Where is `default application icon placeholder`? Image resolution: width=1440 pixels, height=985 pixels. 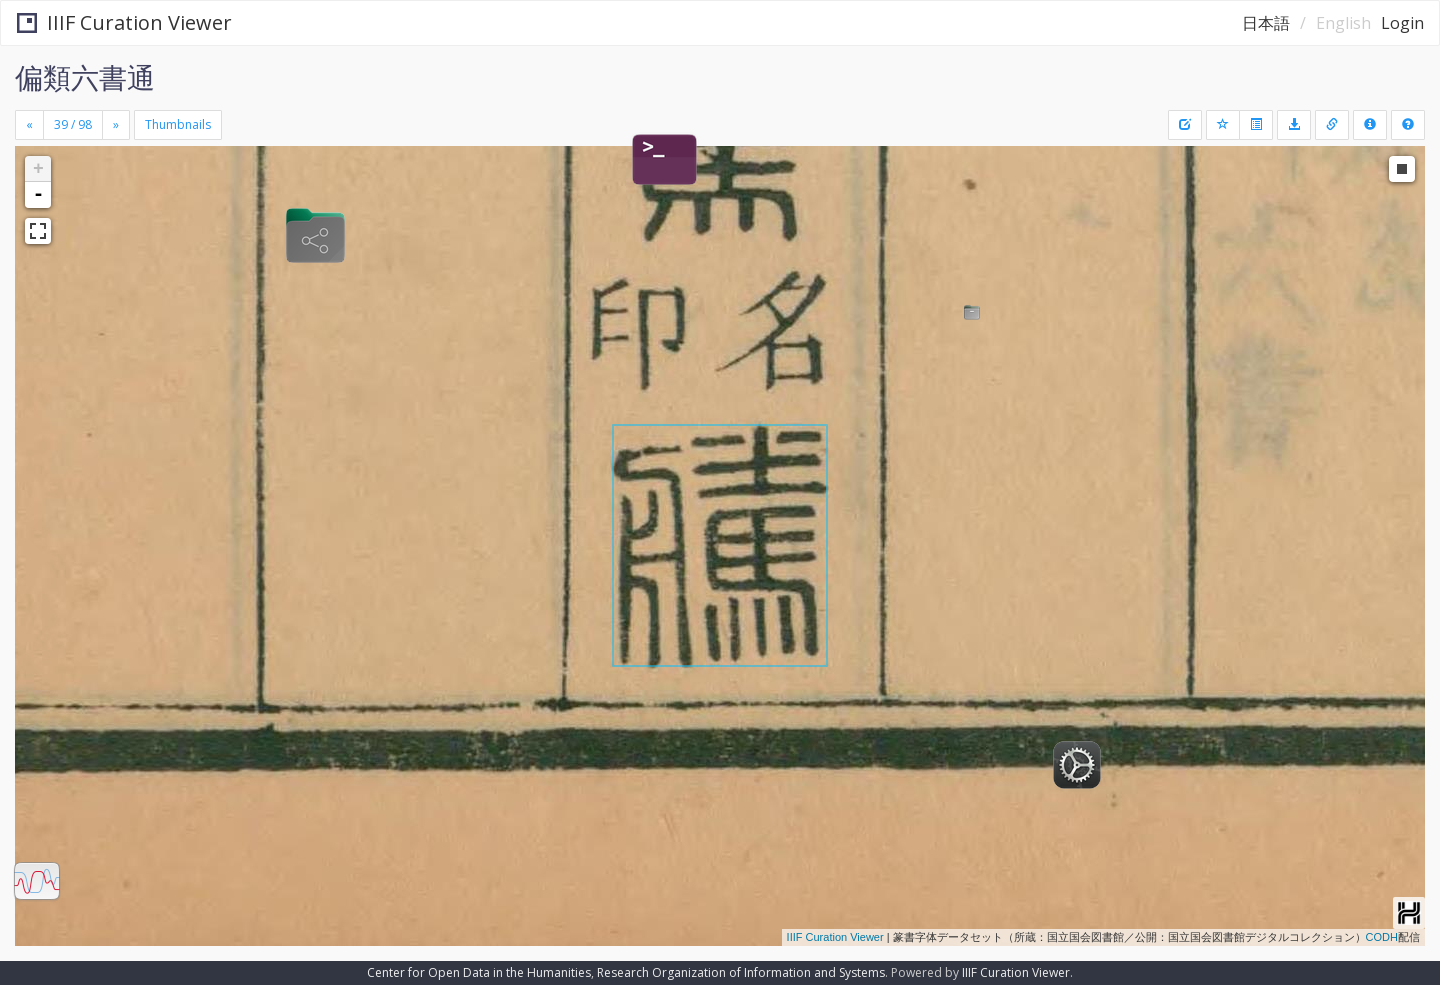
default application icon placeholder is located at coordinates (1077, 765).